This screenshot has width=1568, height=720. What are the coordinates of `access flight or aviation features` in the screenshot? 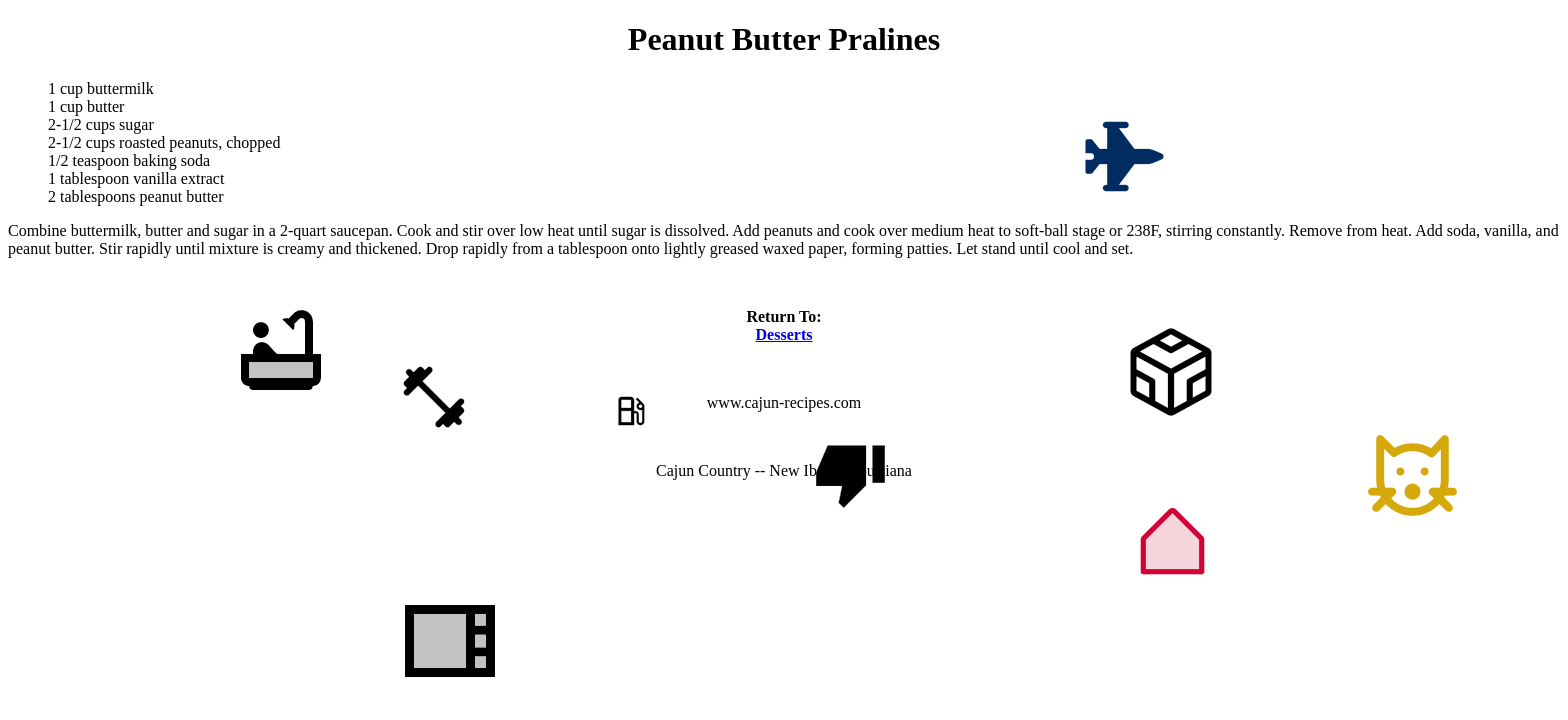 It's located at (1124, 156).